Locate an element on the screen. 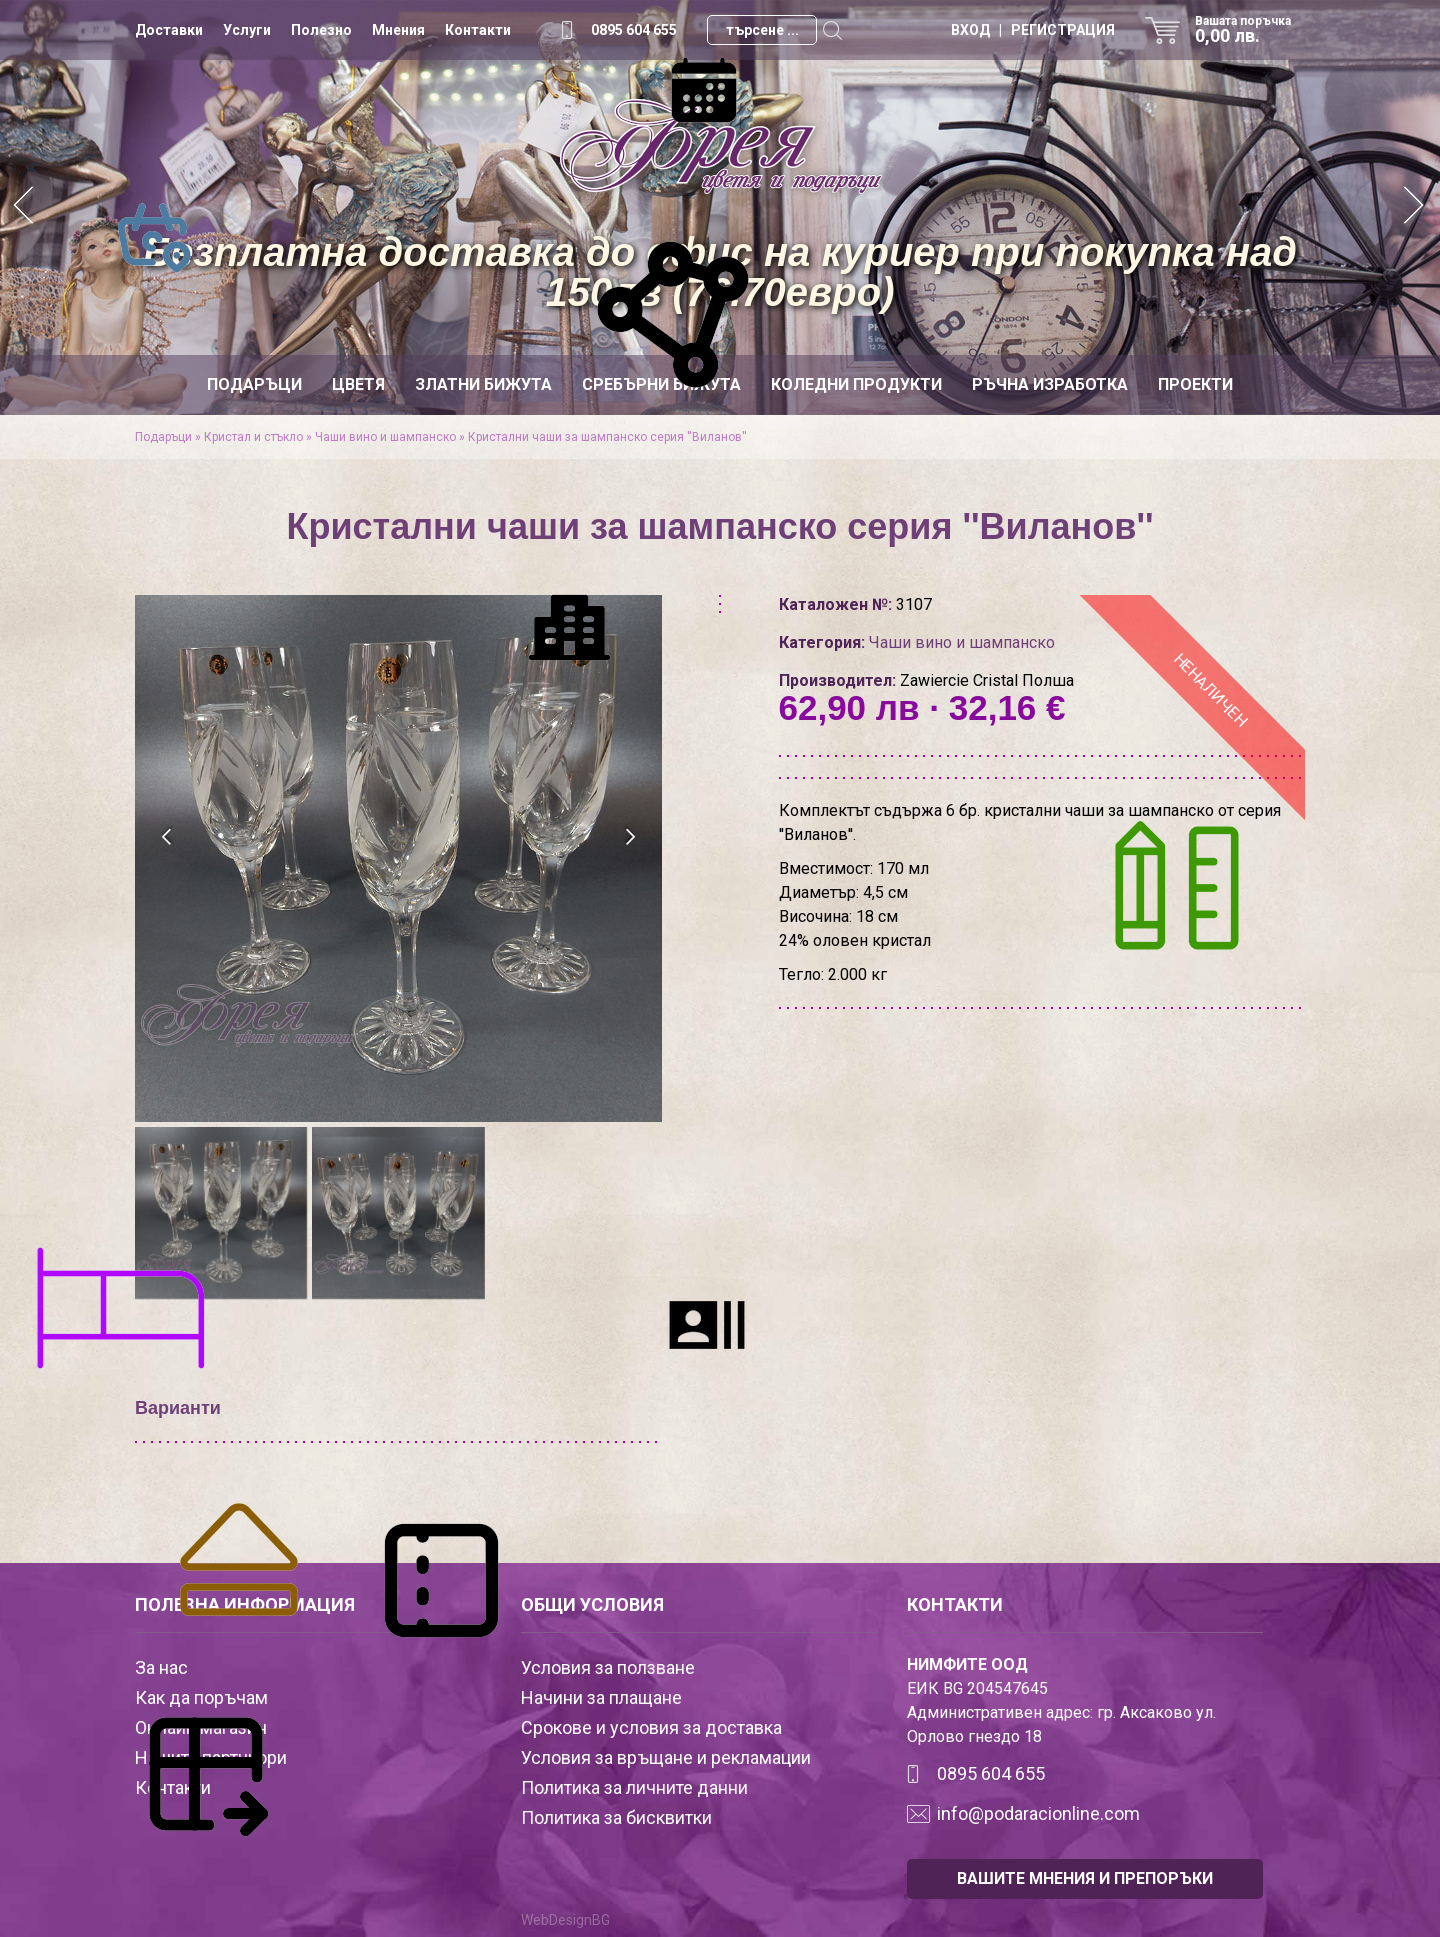 Image resolution: width=1440 pixels, height=1937 pixels. eject media or disc from device is located at coordinates (239, 1567).